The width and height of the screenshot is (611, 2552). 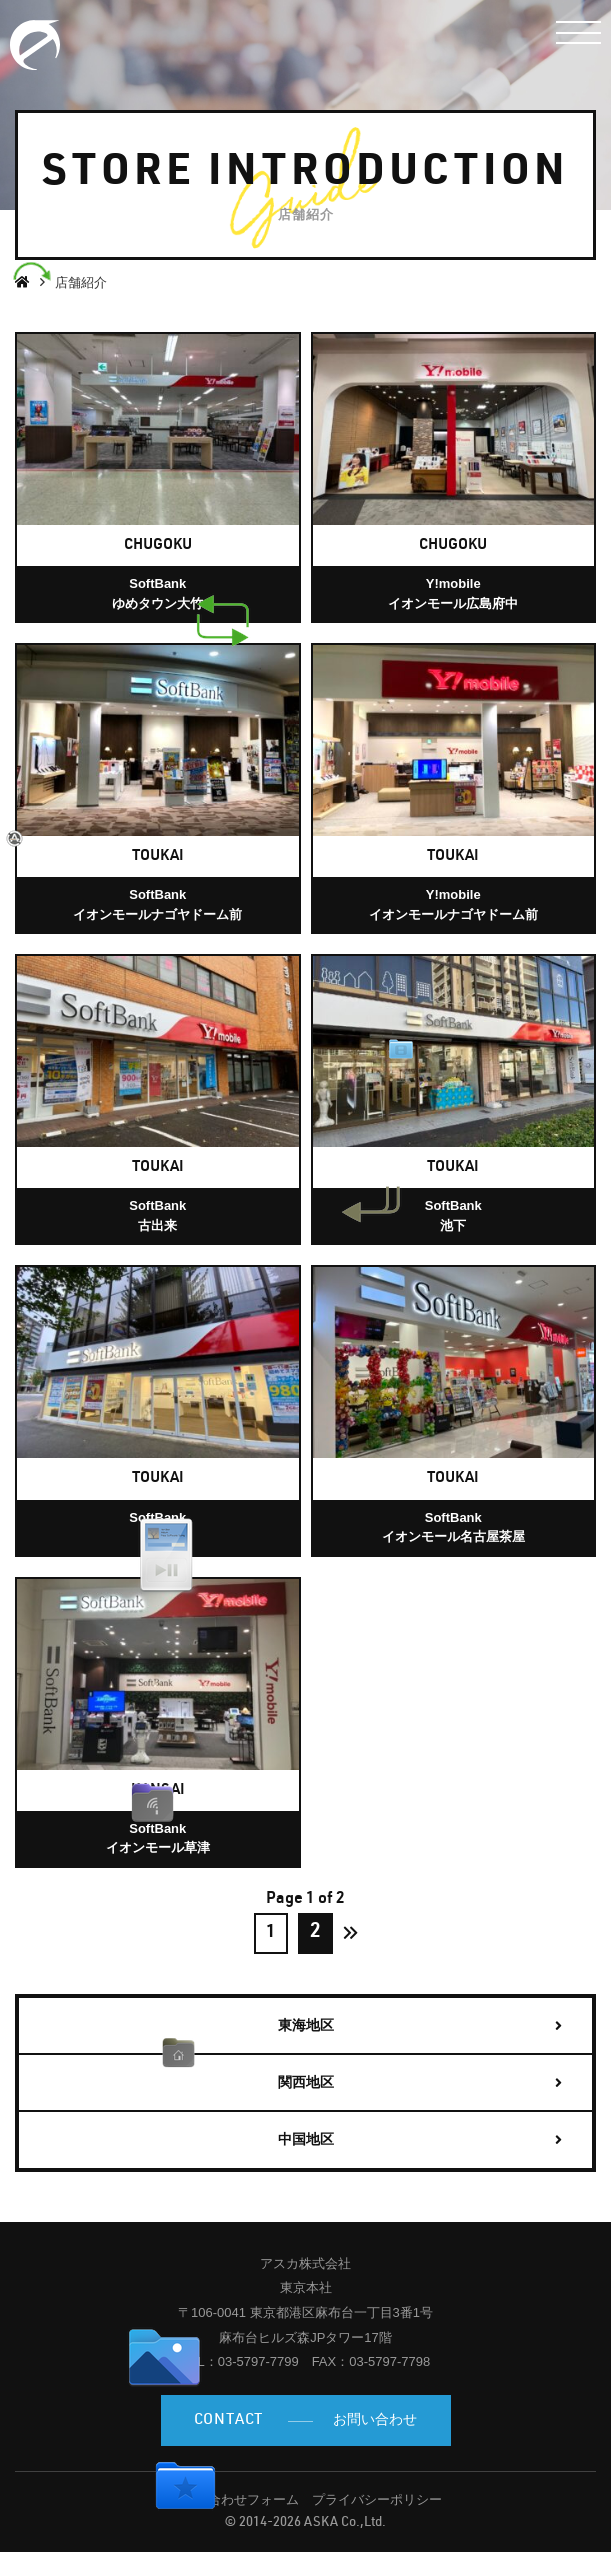 I want to click on access your home folder, so click(x=178, y=2052).